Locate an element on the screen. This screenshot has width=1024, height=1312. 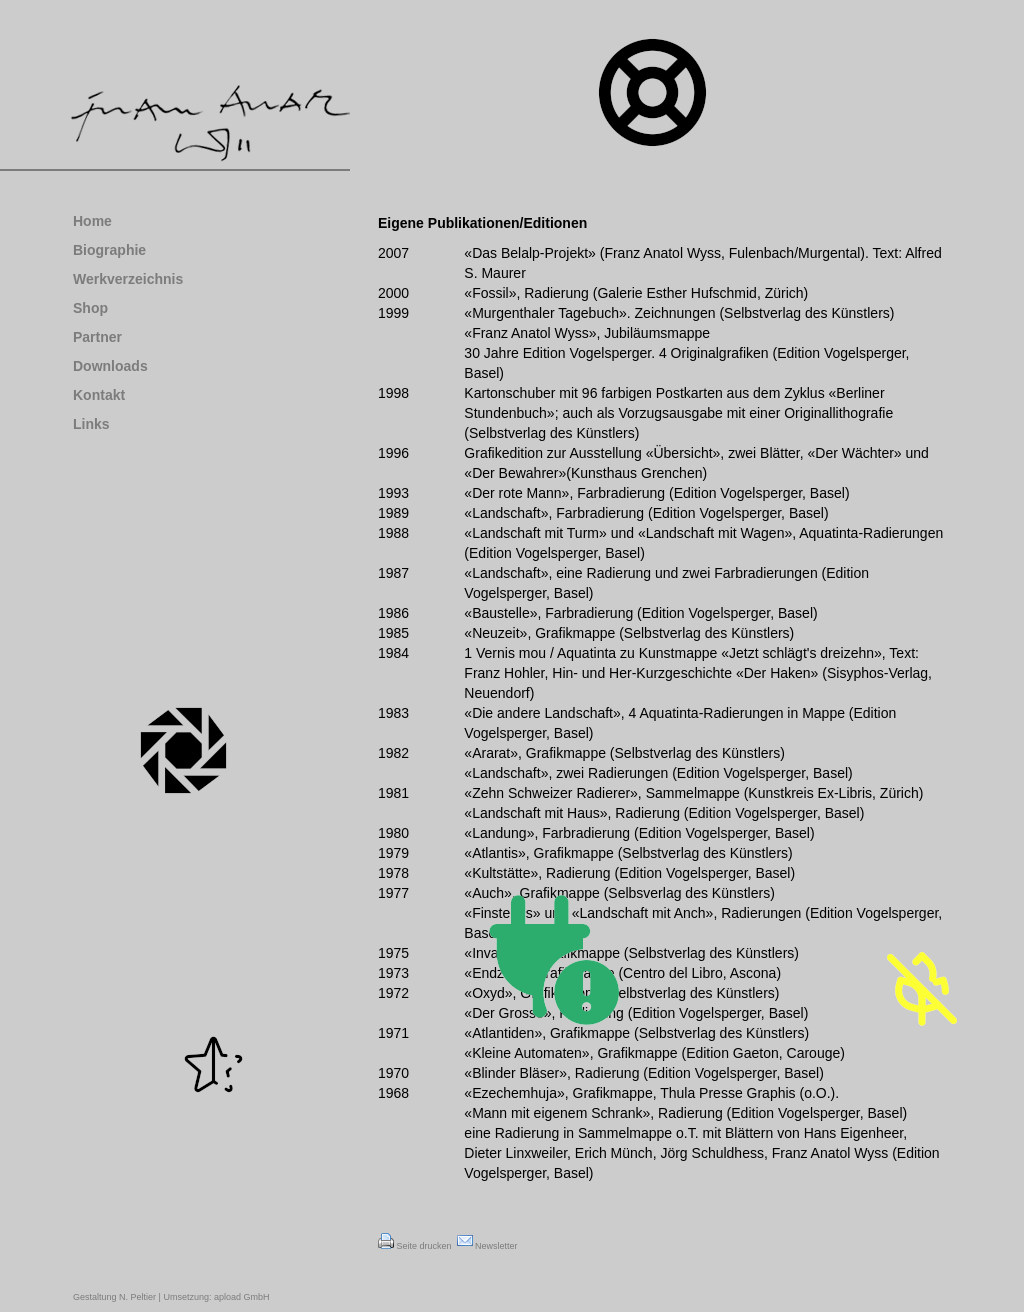
indicates a power connection error or issue is located at coordinates (547, 960).